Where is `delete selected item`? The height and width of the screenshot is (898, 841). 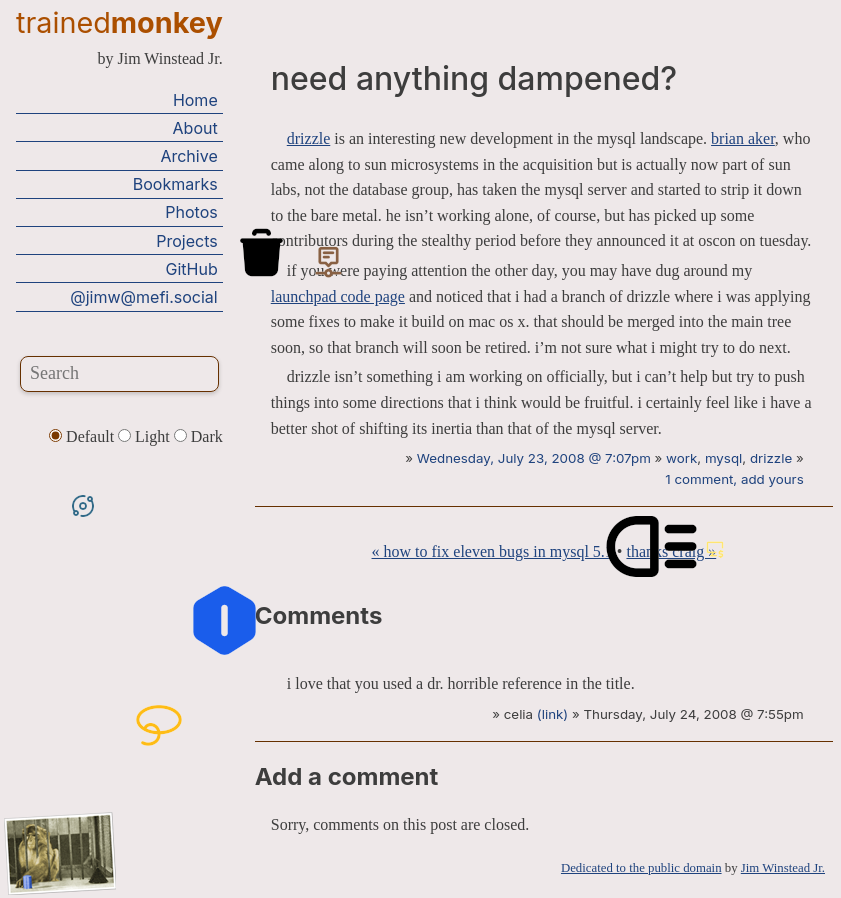
delete selected item is located at coordinates (261, 252).